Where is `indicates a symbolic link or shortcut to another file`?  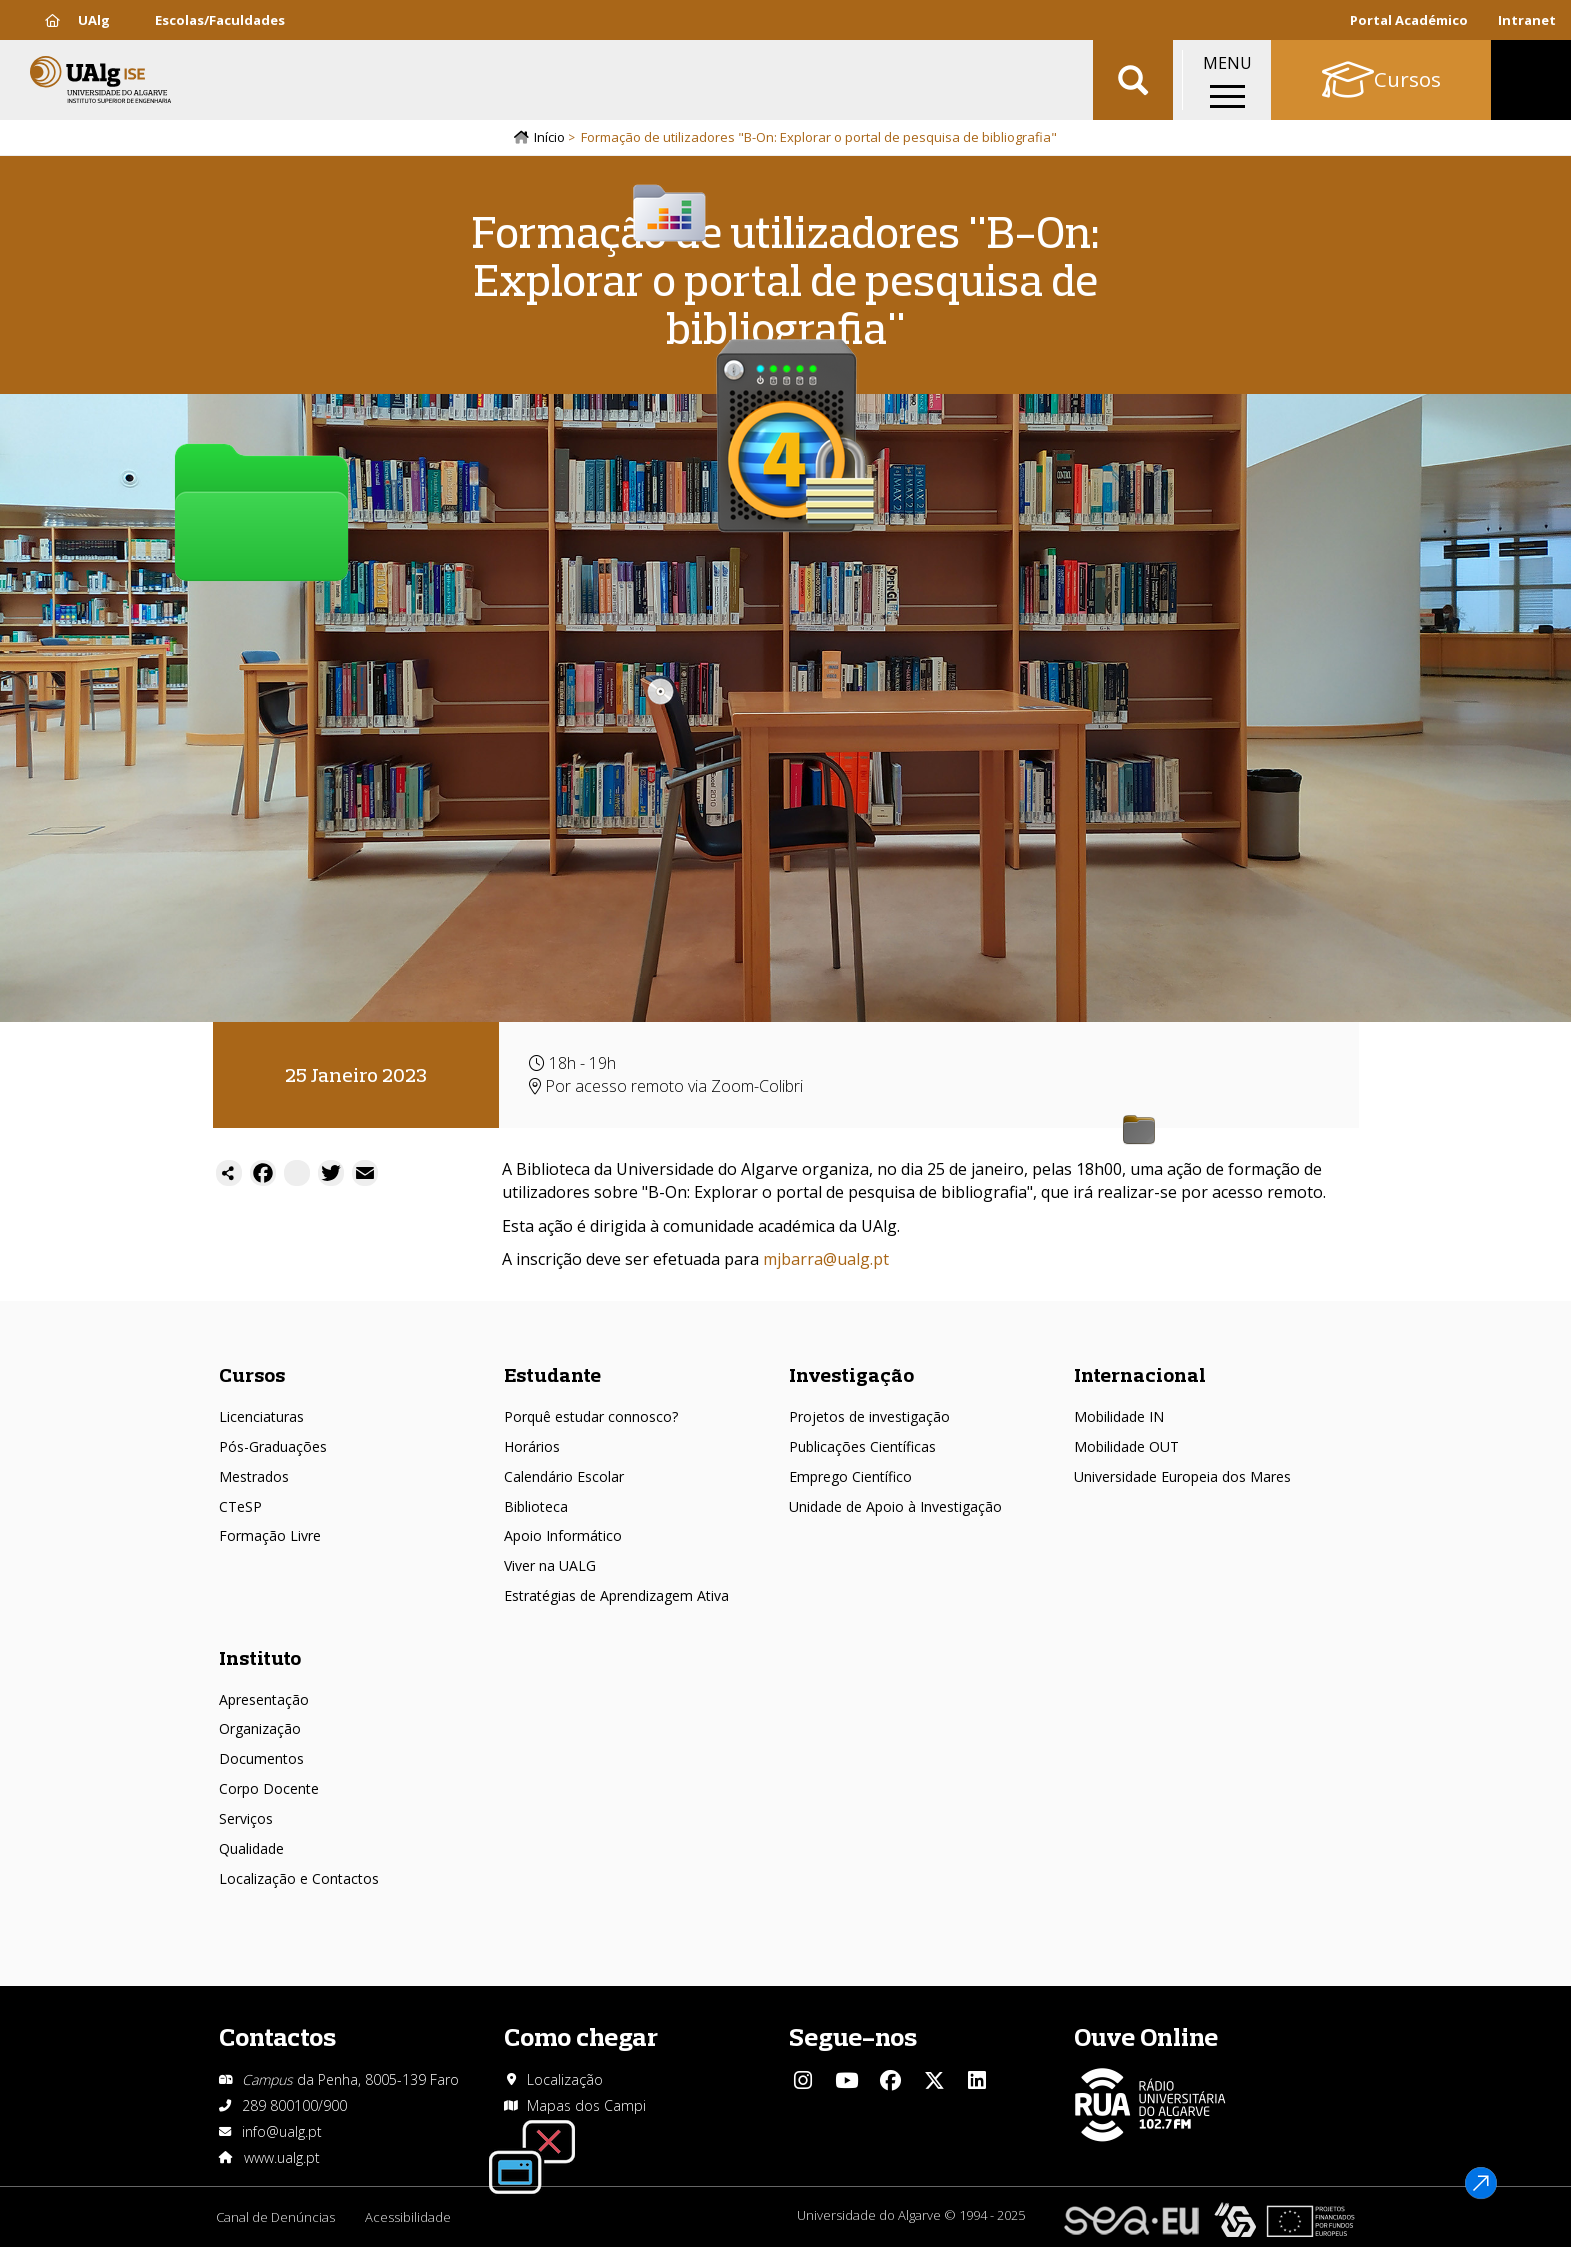
indicates a symbolic link or shortcut to another file is located at coordinates (1481, 2183).